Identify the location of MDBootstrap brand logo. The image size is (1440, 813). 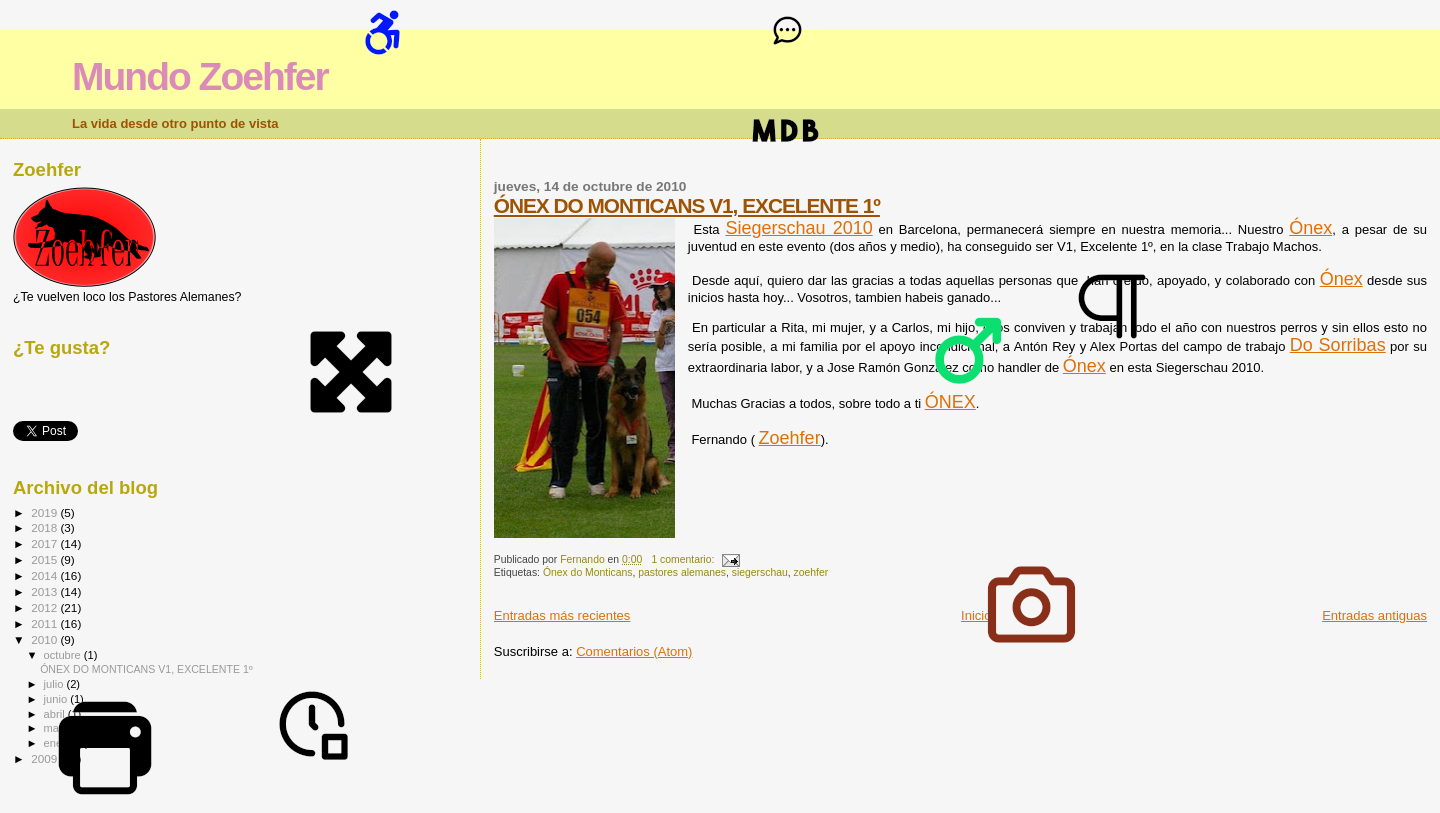
(785, 130).